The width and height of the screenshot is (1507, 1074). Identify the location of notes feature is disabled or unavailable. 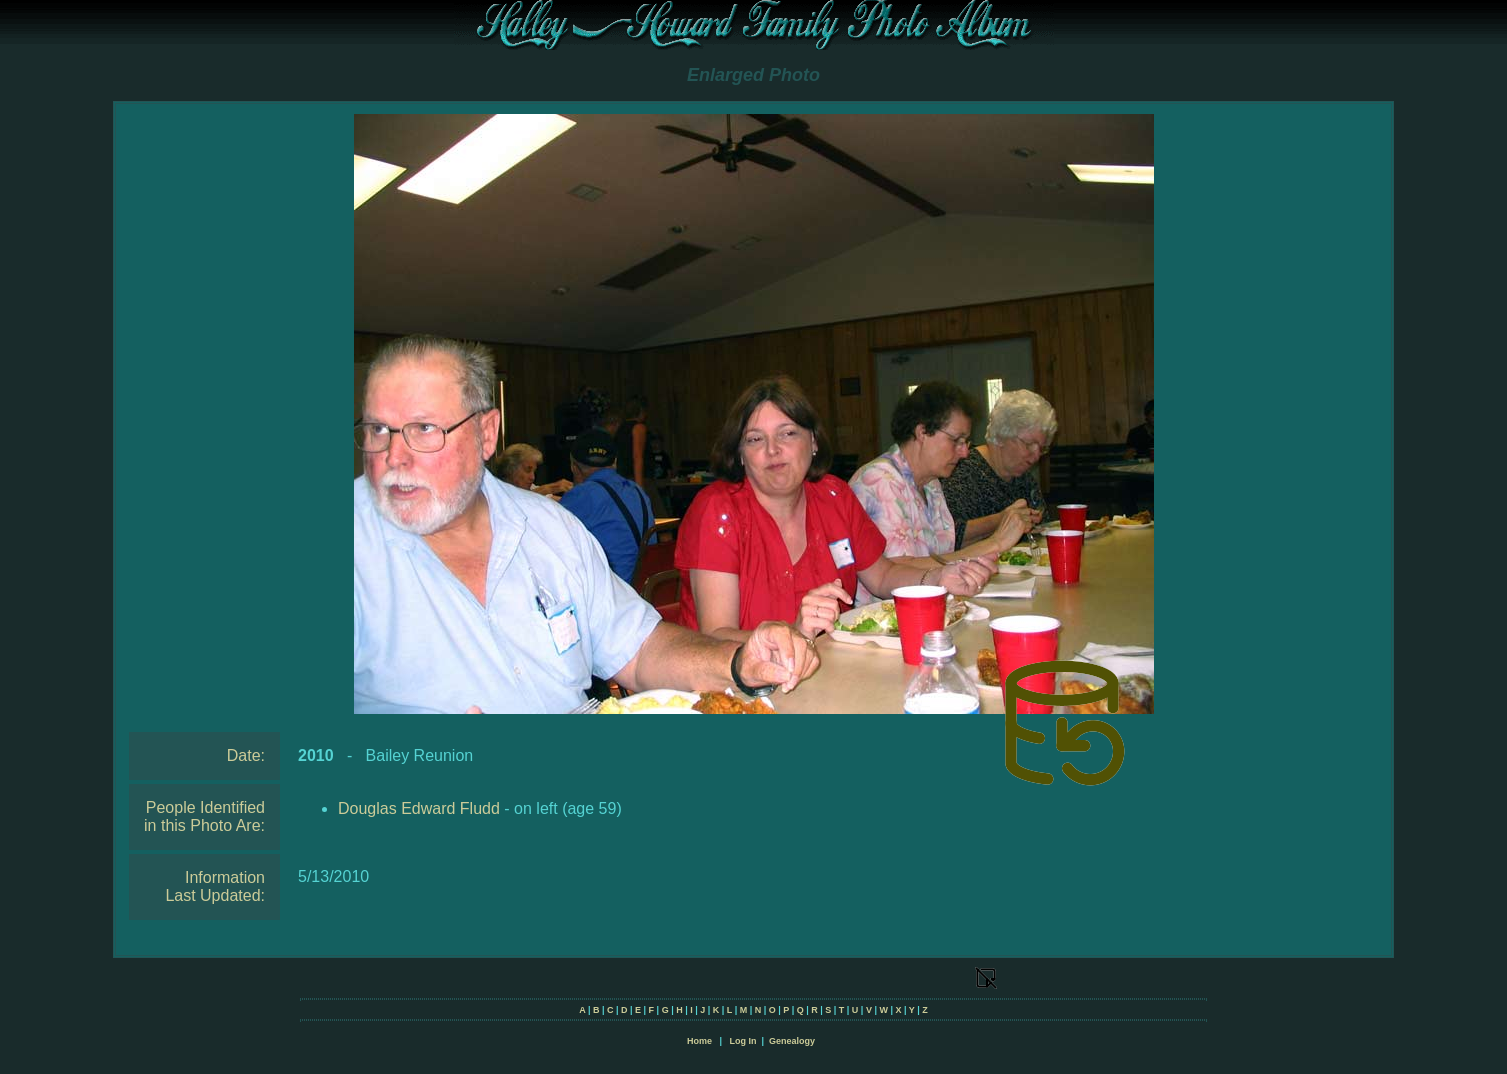
(986, 978).